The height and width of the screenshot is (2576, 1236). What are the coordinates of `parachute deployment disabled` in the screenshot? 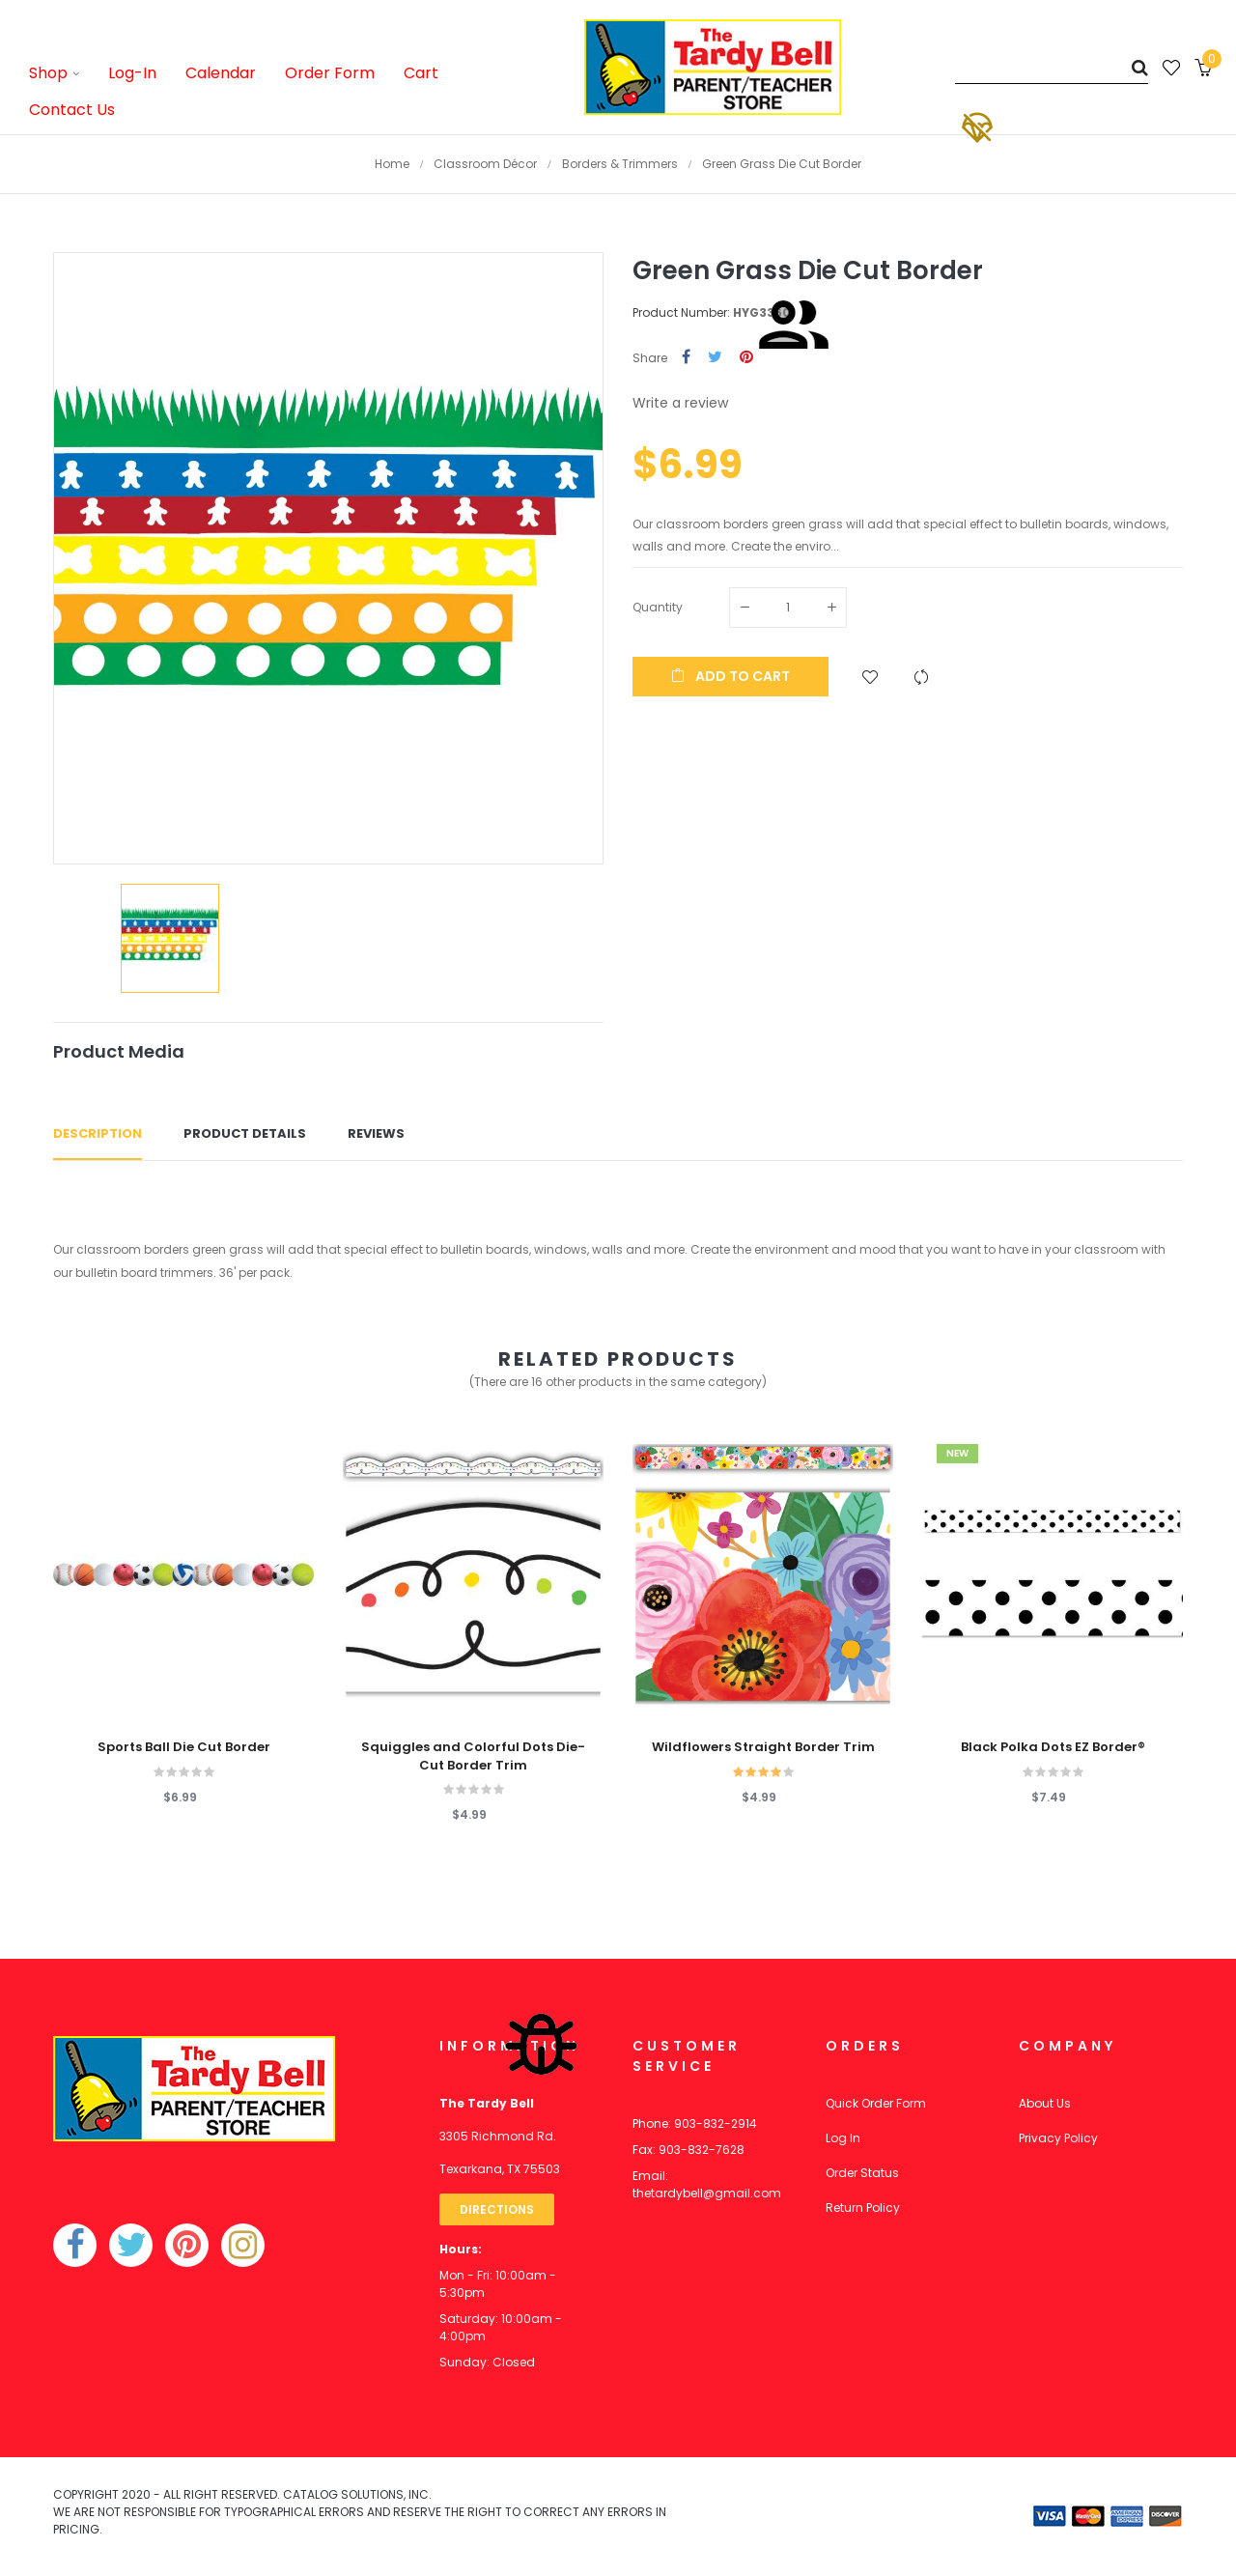 It's located at (977, 127).